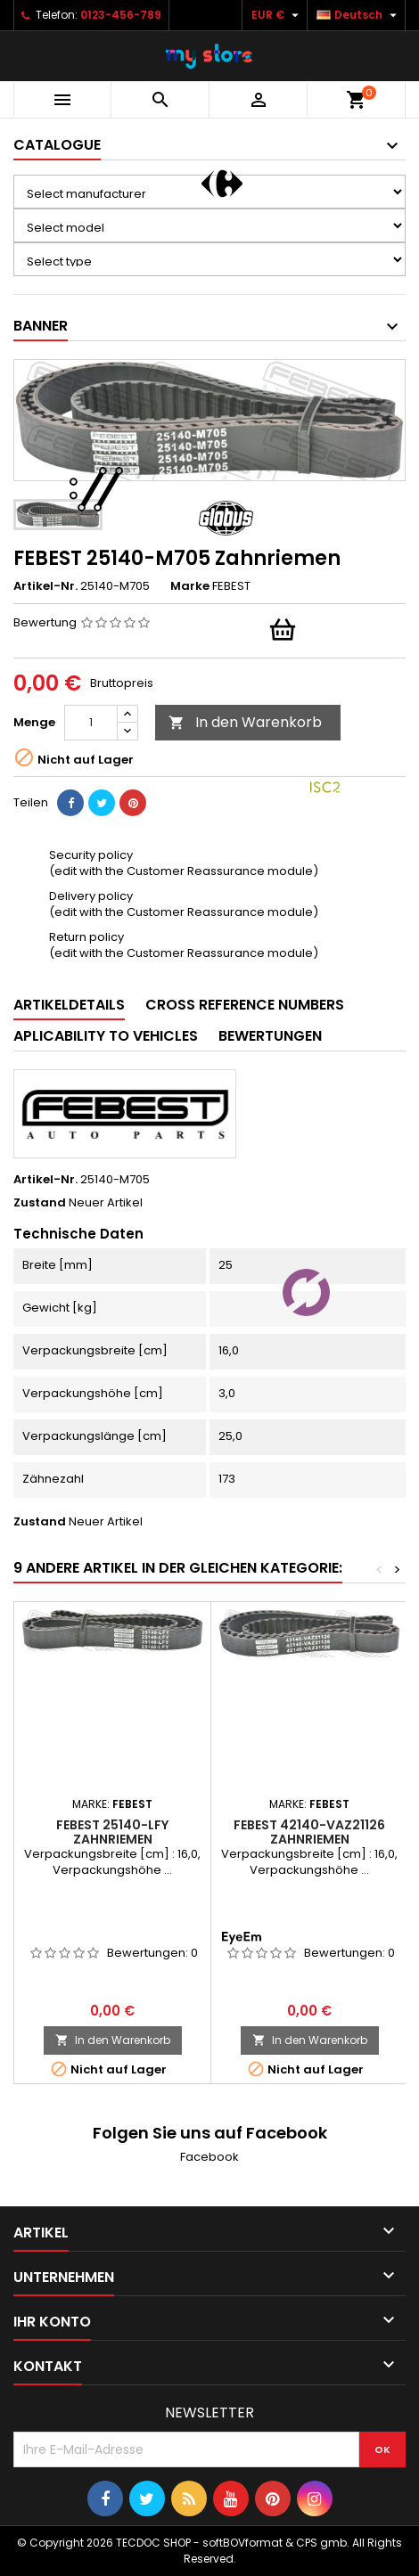 Image resolution: width=419 pixels, height=2576 pixels. Describe the element at coordinates (226, 518) in the screenshot. I see `globus brand logo` at that location.